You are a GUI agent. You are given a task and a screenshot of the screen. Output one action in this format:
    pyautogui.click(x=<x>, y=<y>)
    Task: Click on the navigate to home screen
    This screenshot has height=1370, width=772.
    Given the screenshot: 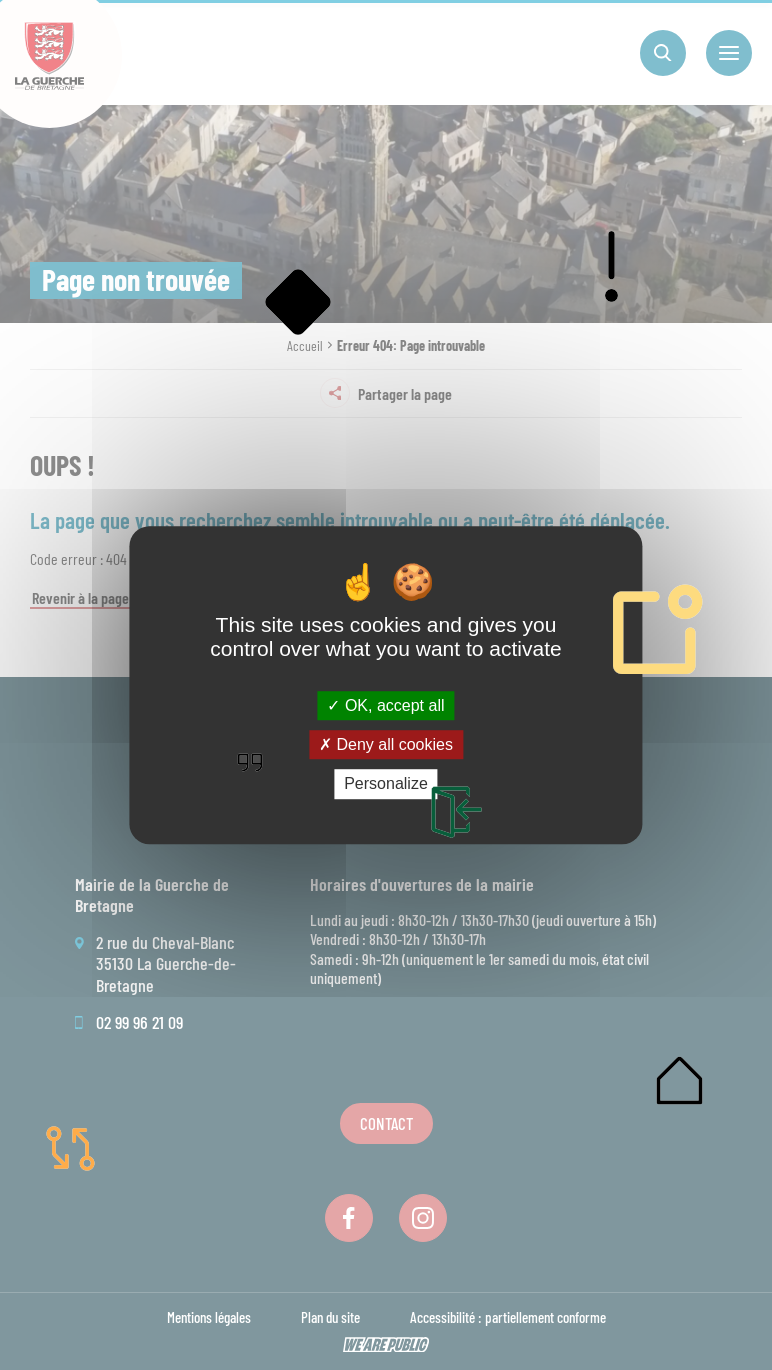 What is the action you would take?
    pyautogui.click(x=679, y=1081)
    